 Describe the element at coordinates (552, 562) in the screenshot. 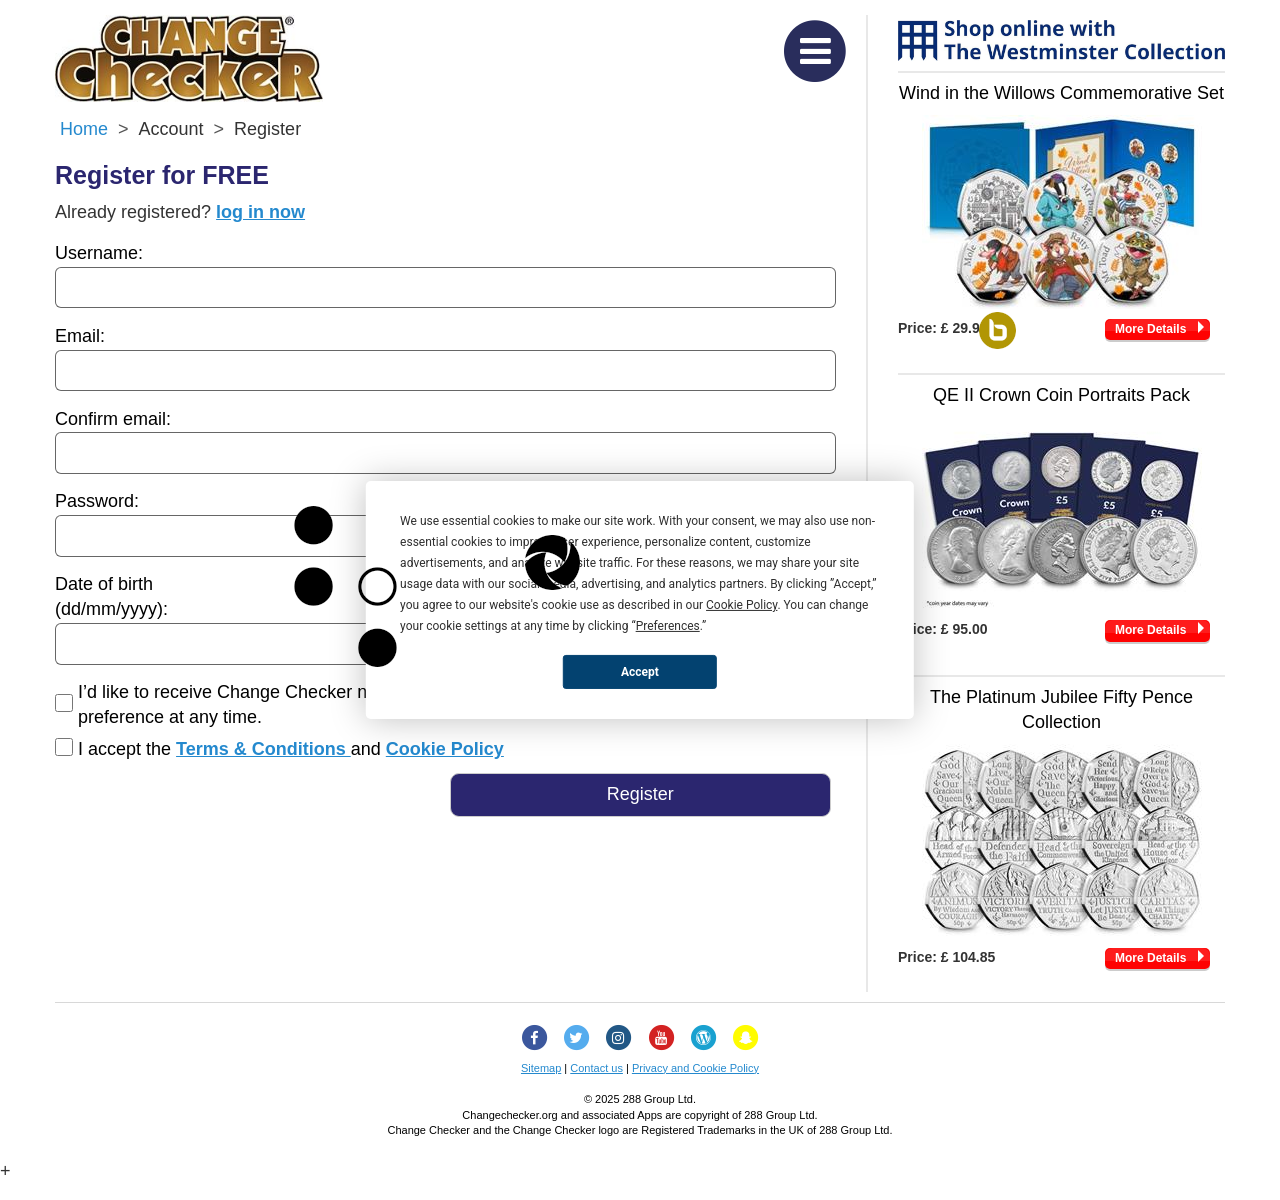

I see `appium logo - open source mobile automation testing framework` at that location.